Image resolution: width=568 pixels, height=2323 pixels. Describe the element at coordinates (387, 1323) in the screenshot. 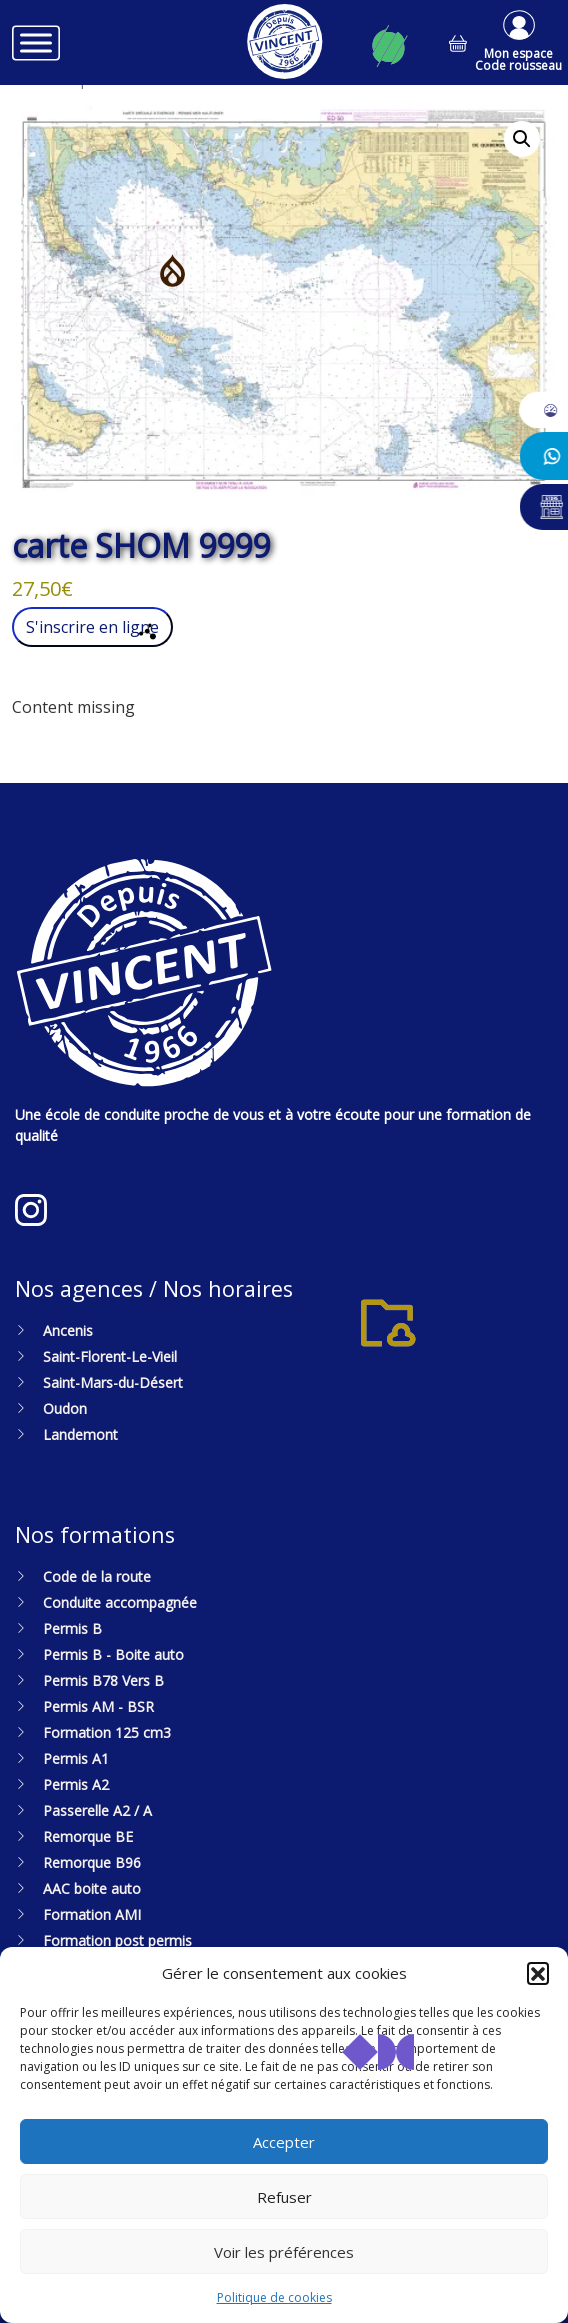

I see `access cloud-synced files and folders` at that location.